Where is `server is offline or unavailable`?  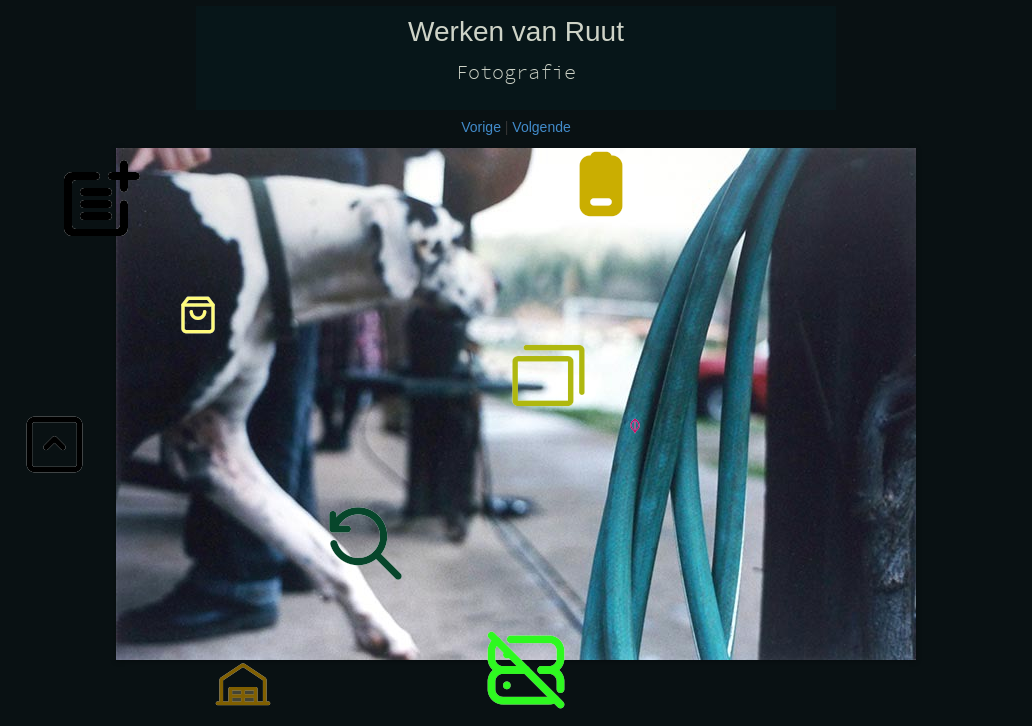
server is offline or unavailable is located at coordinates (526, 670).